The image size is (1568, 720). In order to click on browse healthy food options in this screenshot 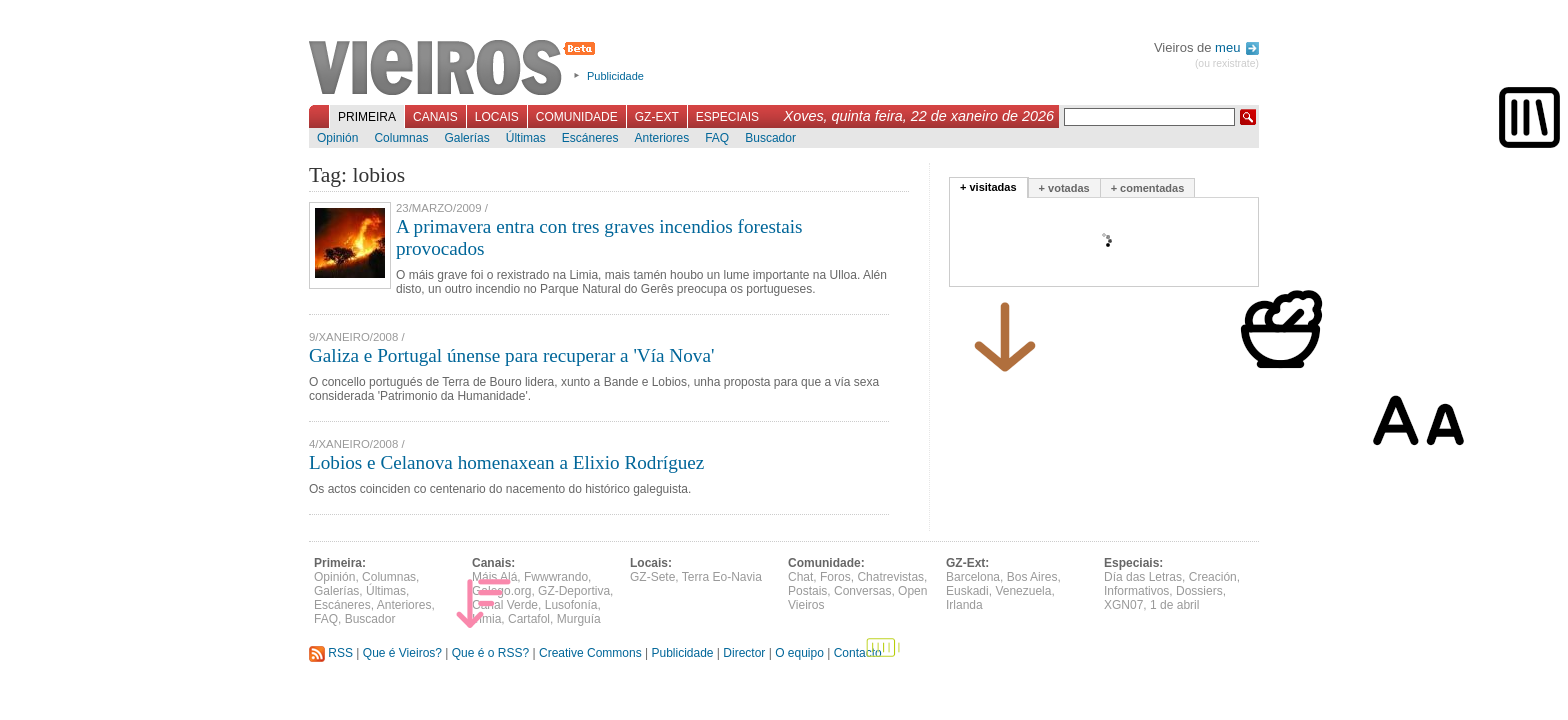, I will do `click(1280, 328)`.